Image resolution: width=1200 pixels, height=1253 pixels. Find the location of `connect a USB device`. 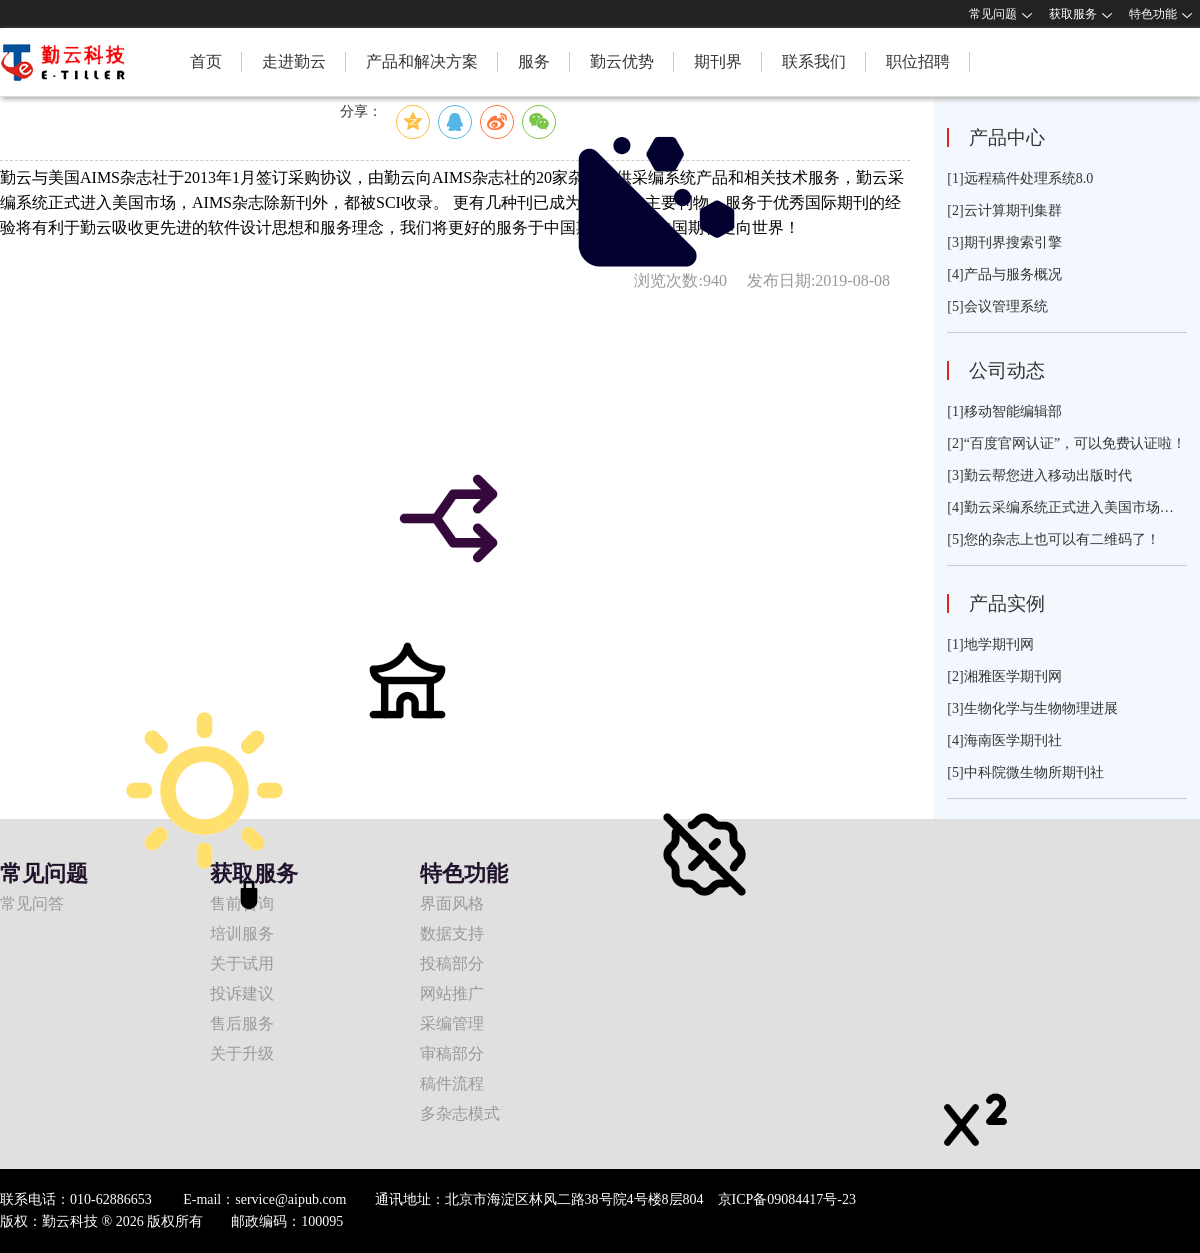

connect a USB device is located at coordinates (249, 895).